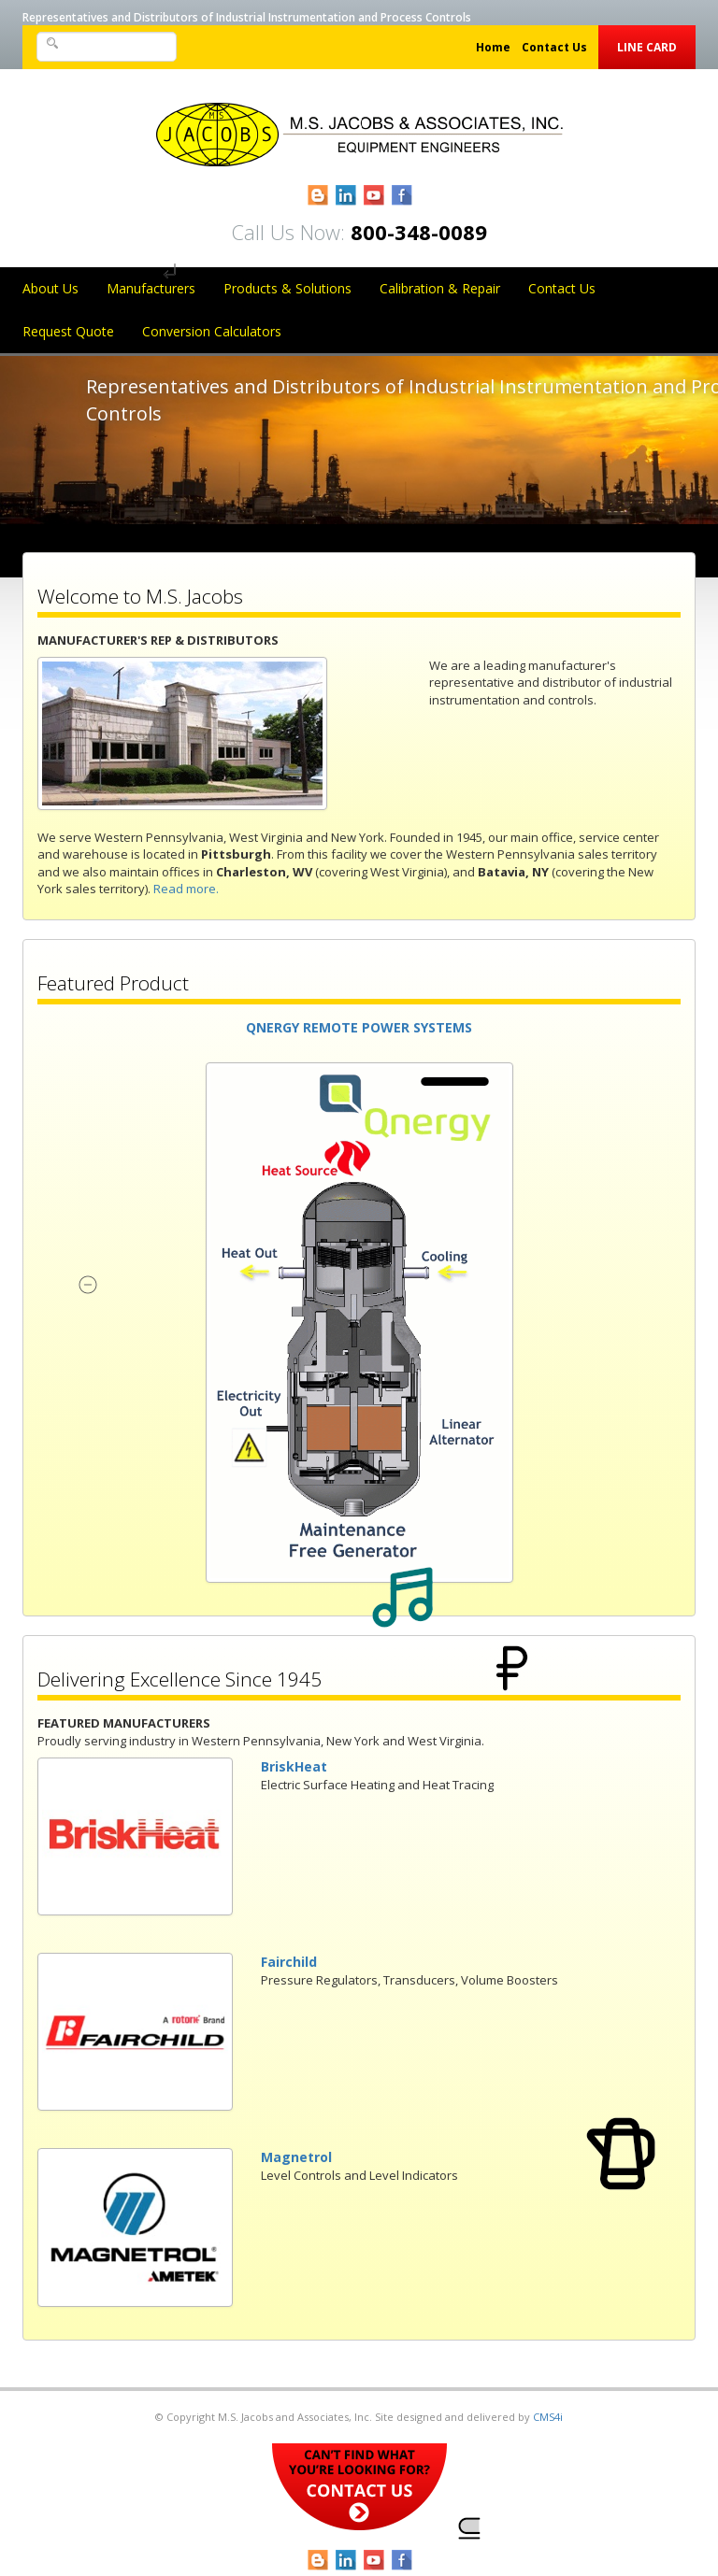 The image size is (718, 2576). What do you see at coordinates (454, 1081) in the screenshot?
I see `decrease quantity or value` at bounding box center [454, 1081].